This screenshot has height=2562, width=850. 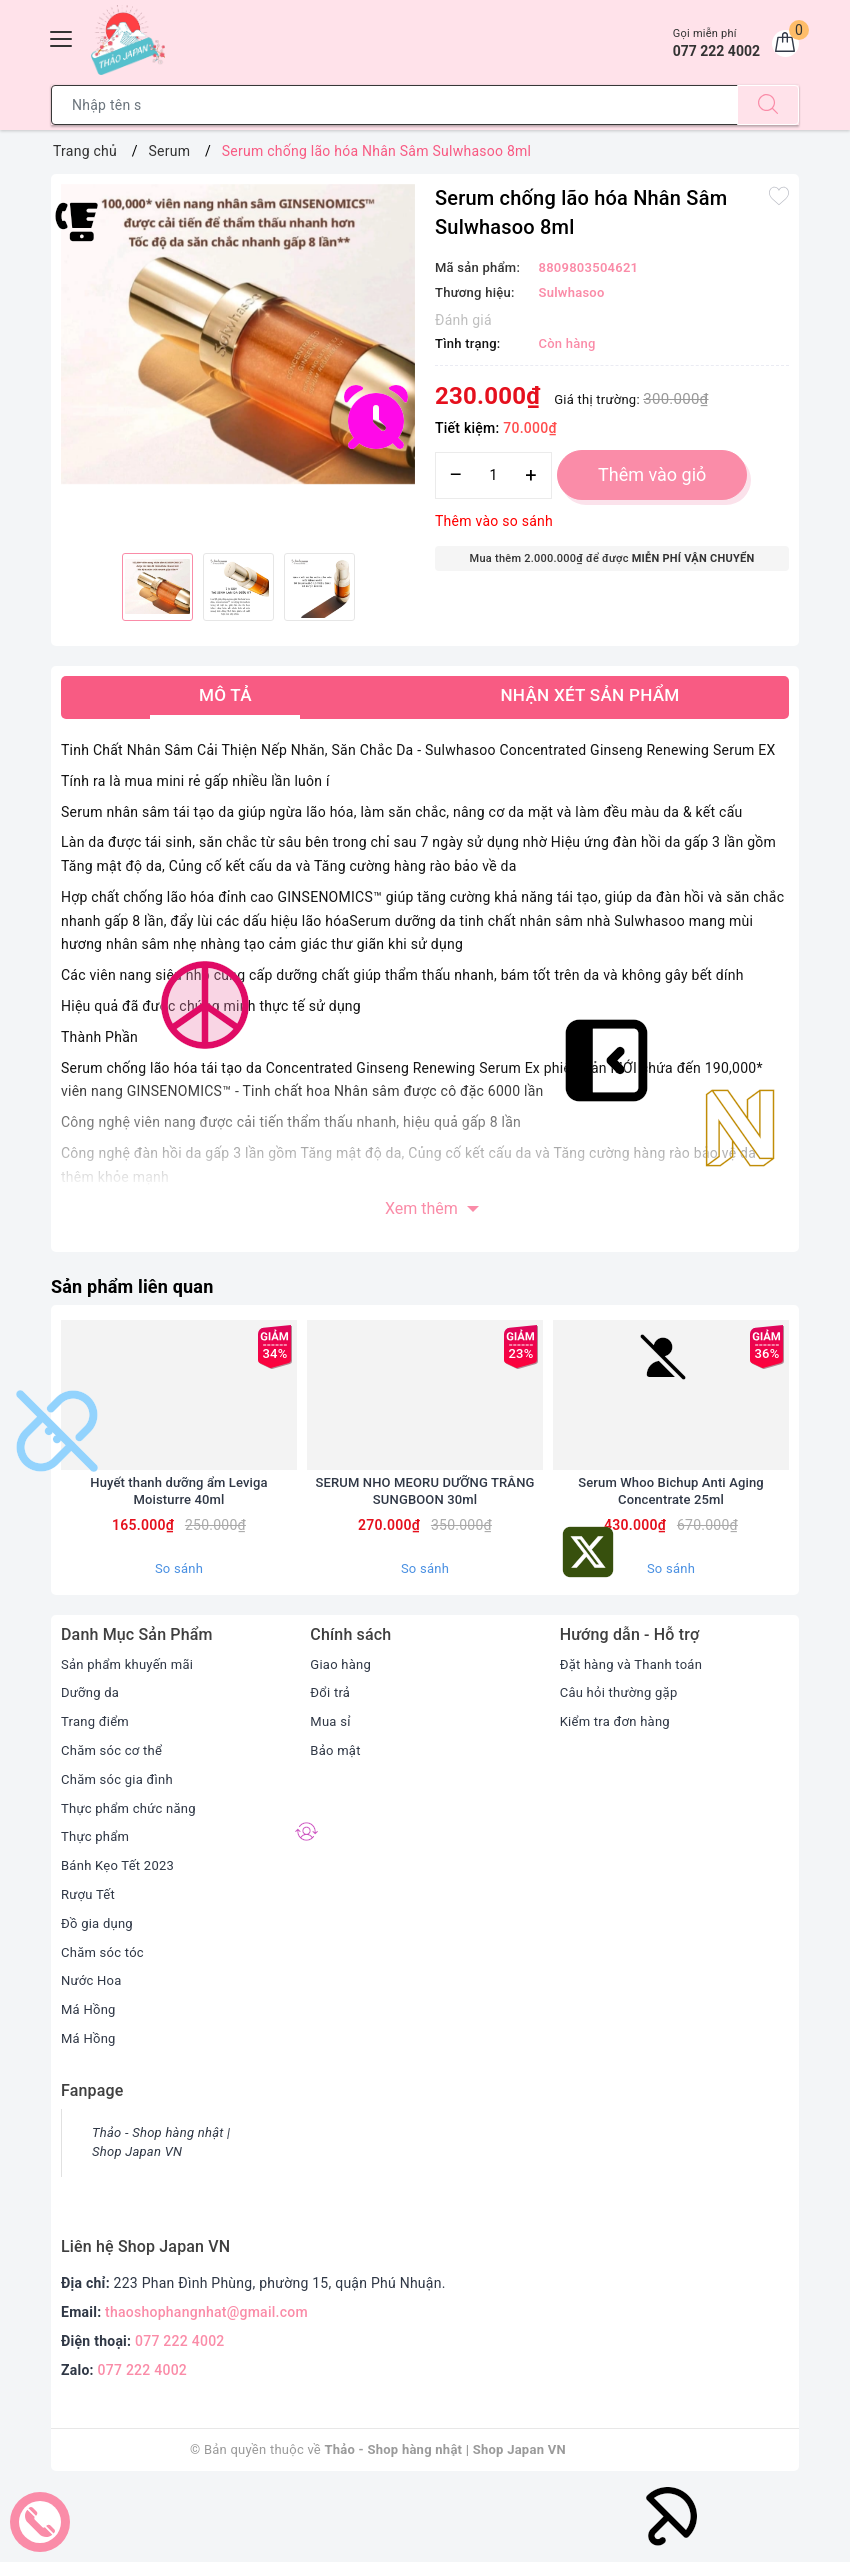 What do you see at coordinates (740, 1128) in the screenshot?
I see `neos brand logo` at bounding box center [740, 1128].